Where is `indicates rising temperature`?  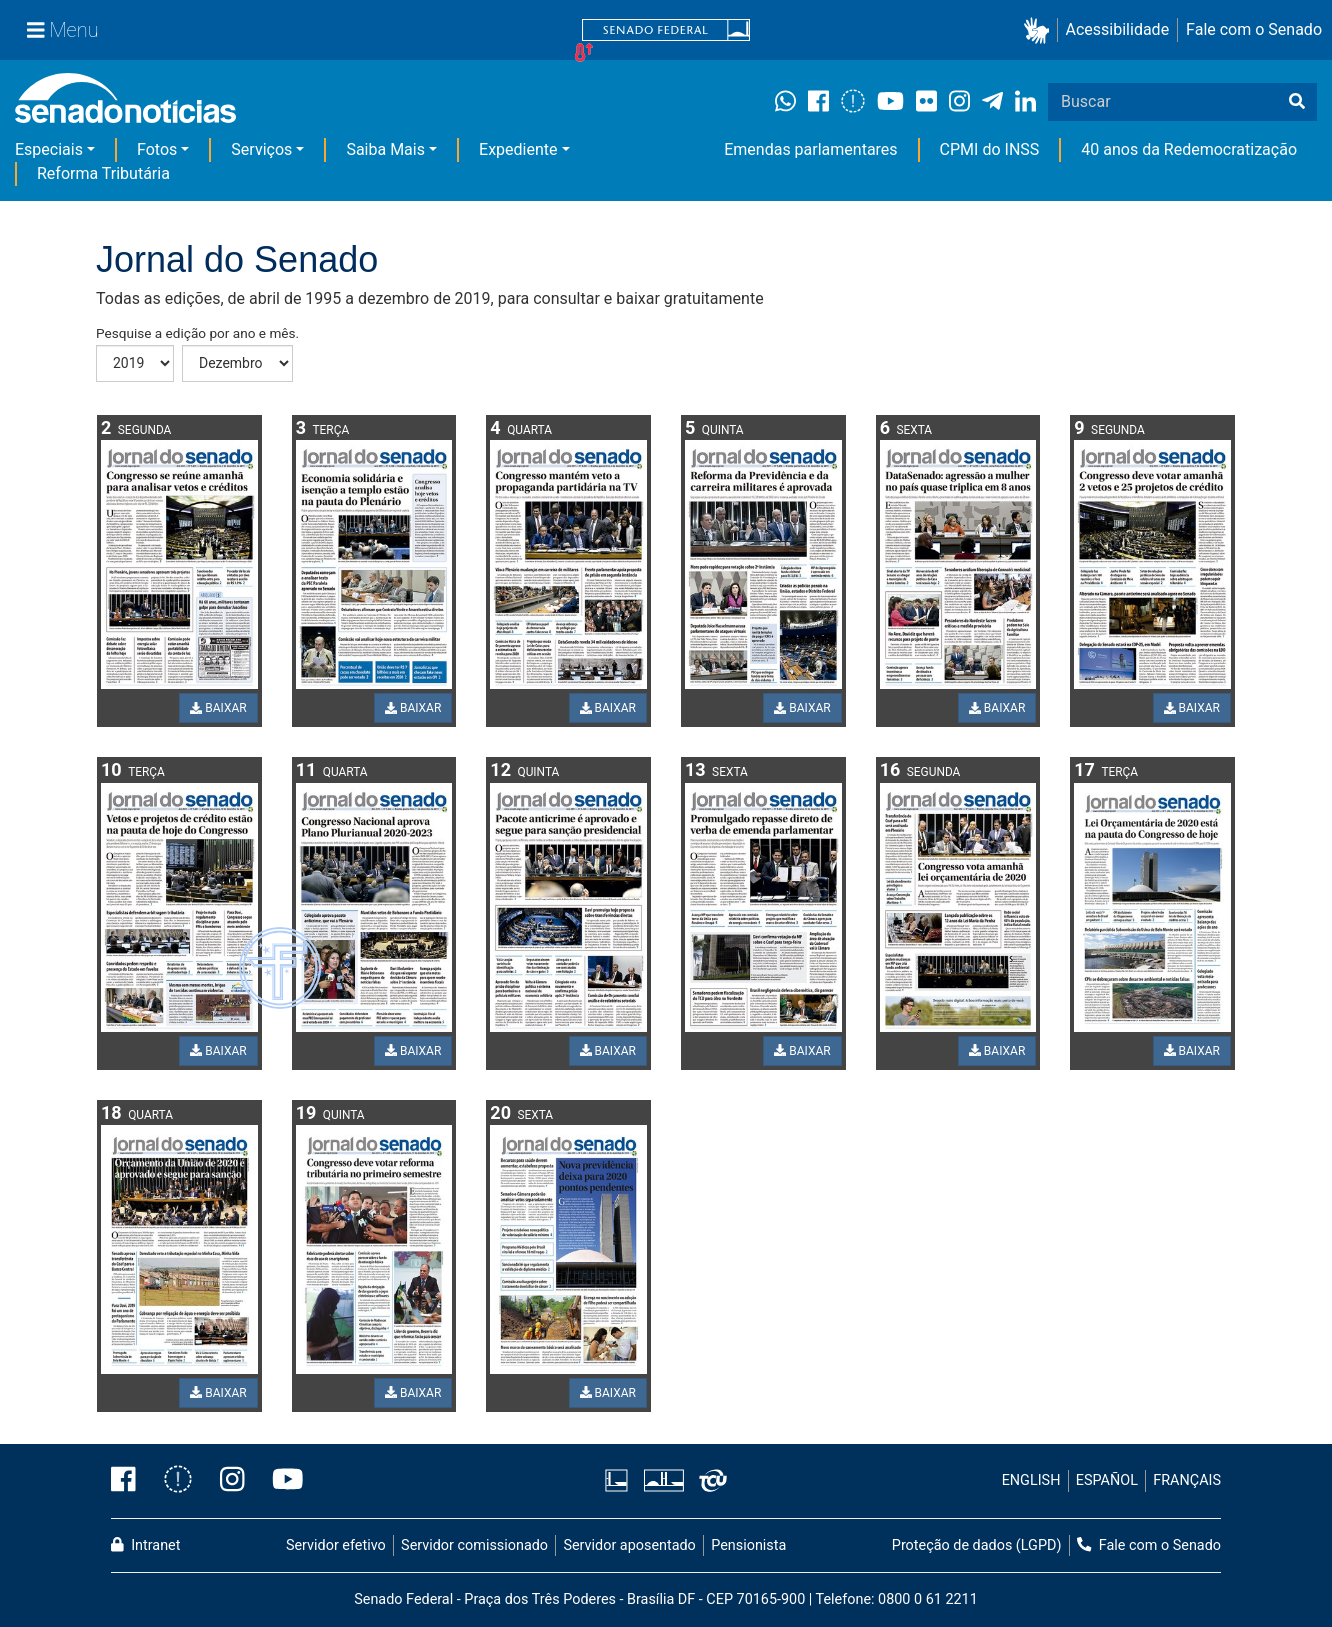
indicates rising temperature is located at coordinates (583, 52).